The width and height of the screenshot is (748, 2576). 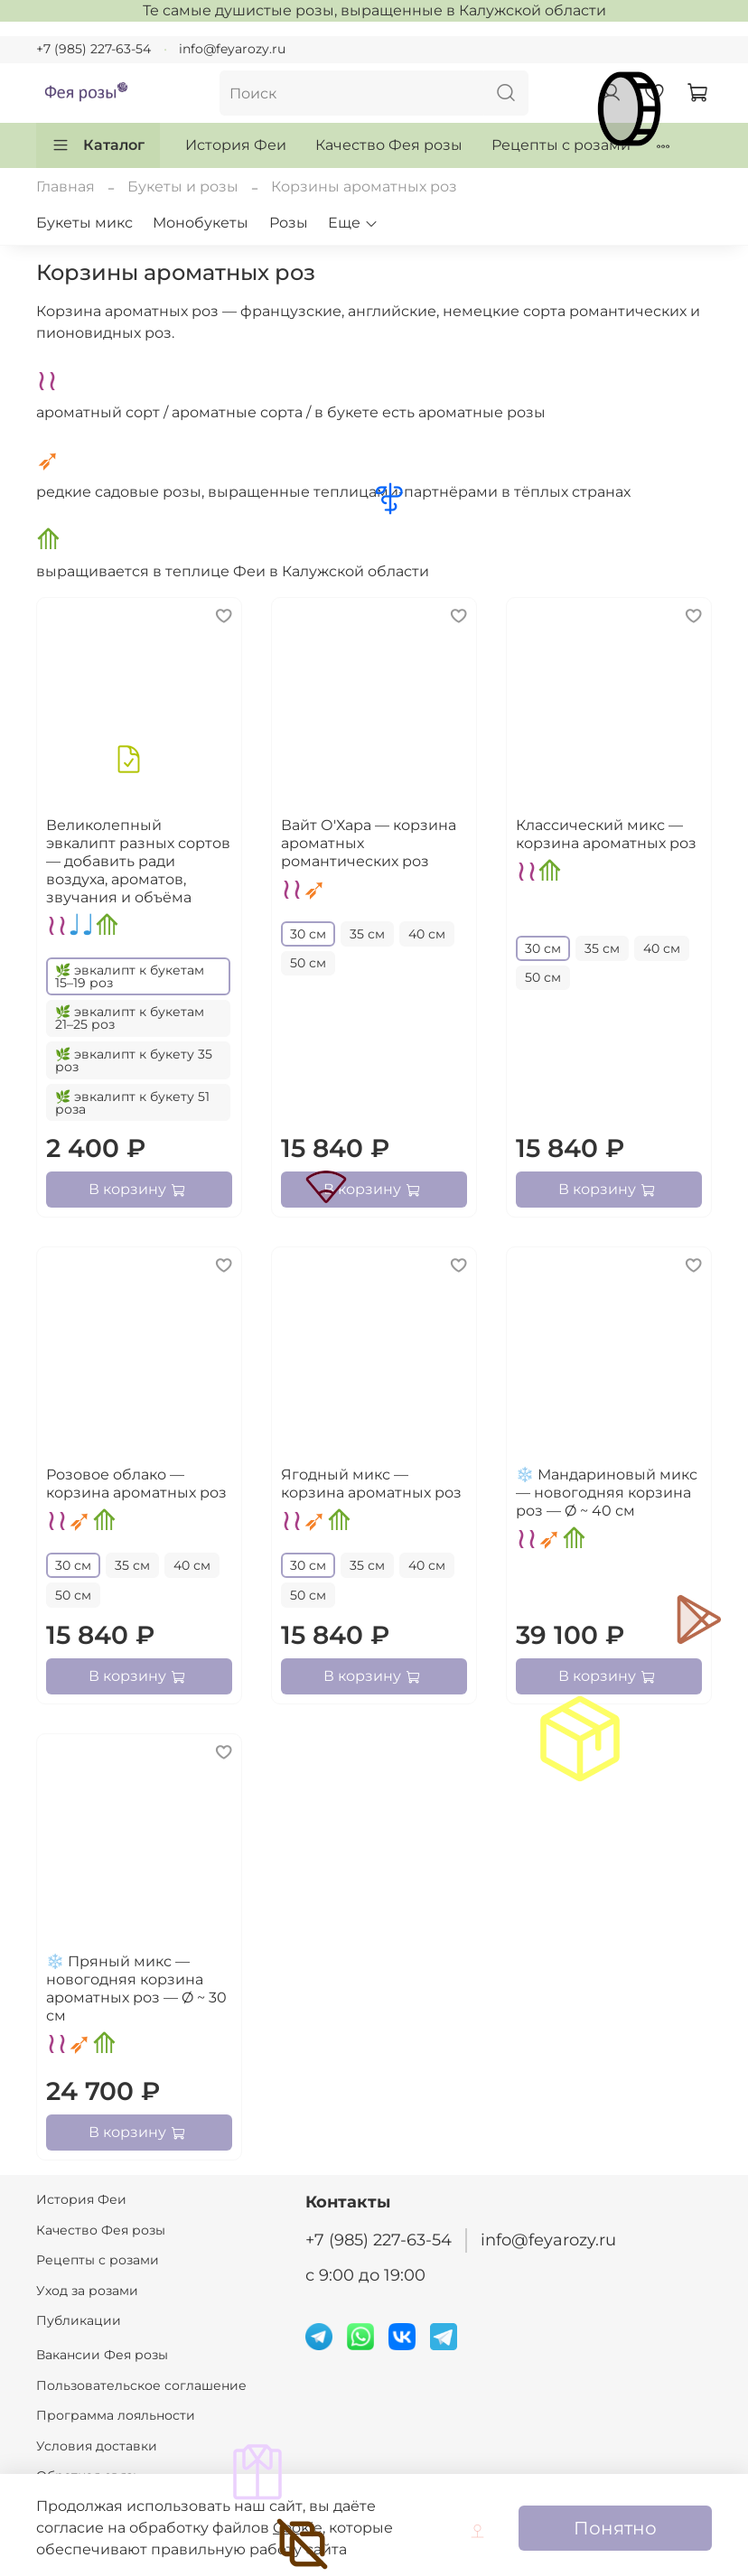 I want to click on indicates weak wifi signal strength, so click(x=326, y=1187).